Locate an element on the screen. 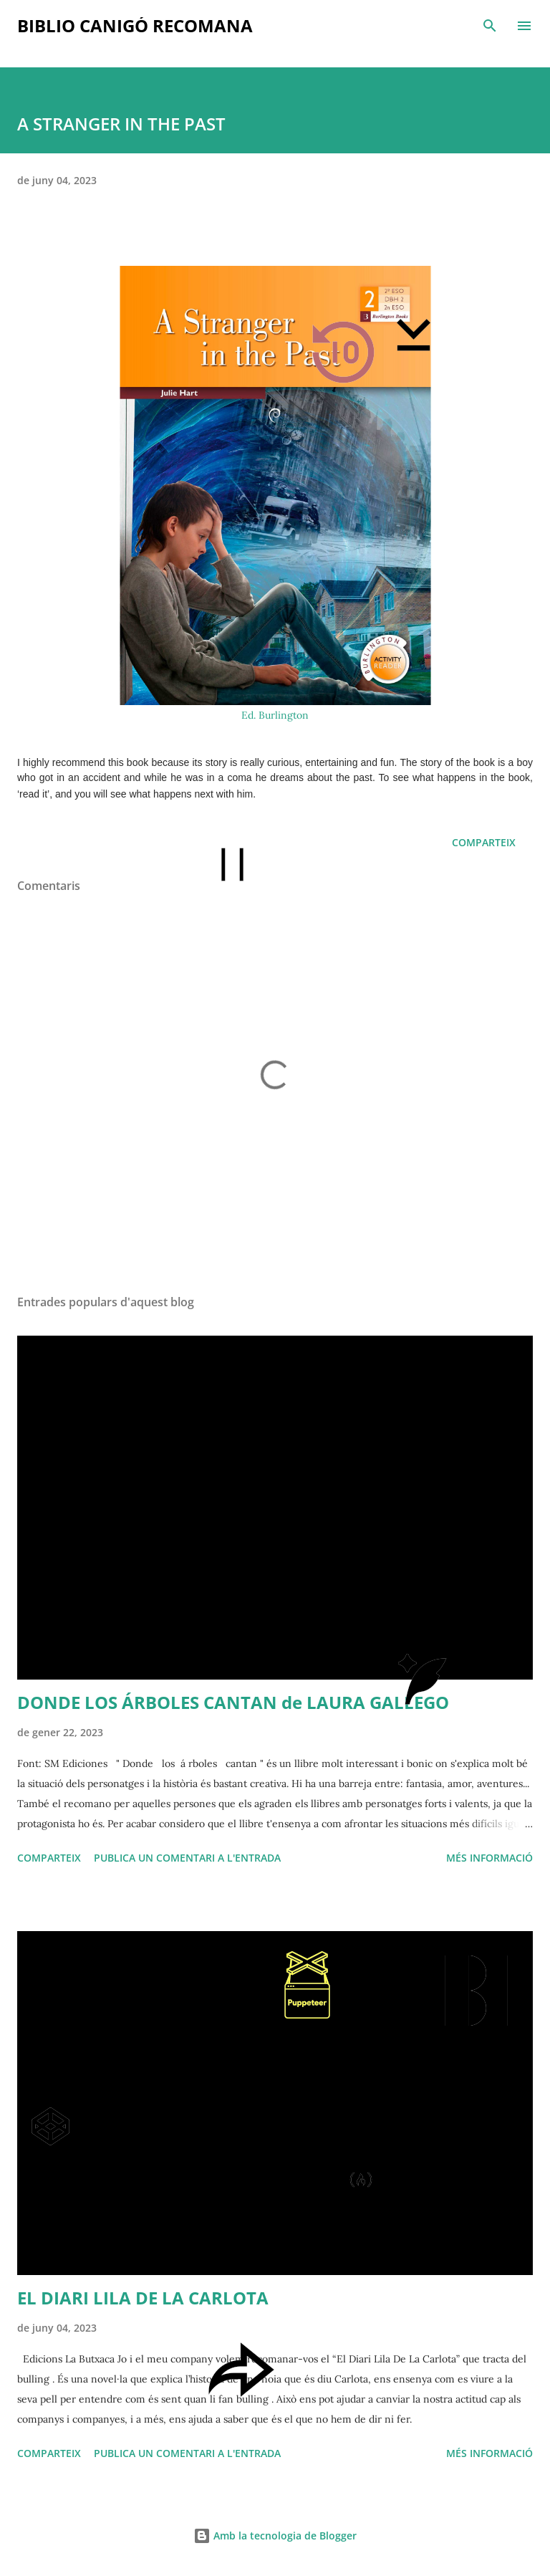 This screenshot has width=550, height=2576. open CodePen website or app is located at coordinates (50, 2126).